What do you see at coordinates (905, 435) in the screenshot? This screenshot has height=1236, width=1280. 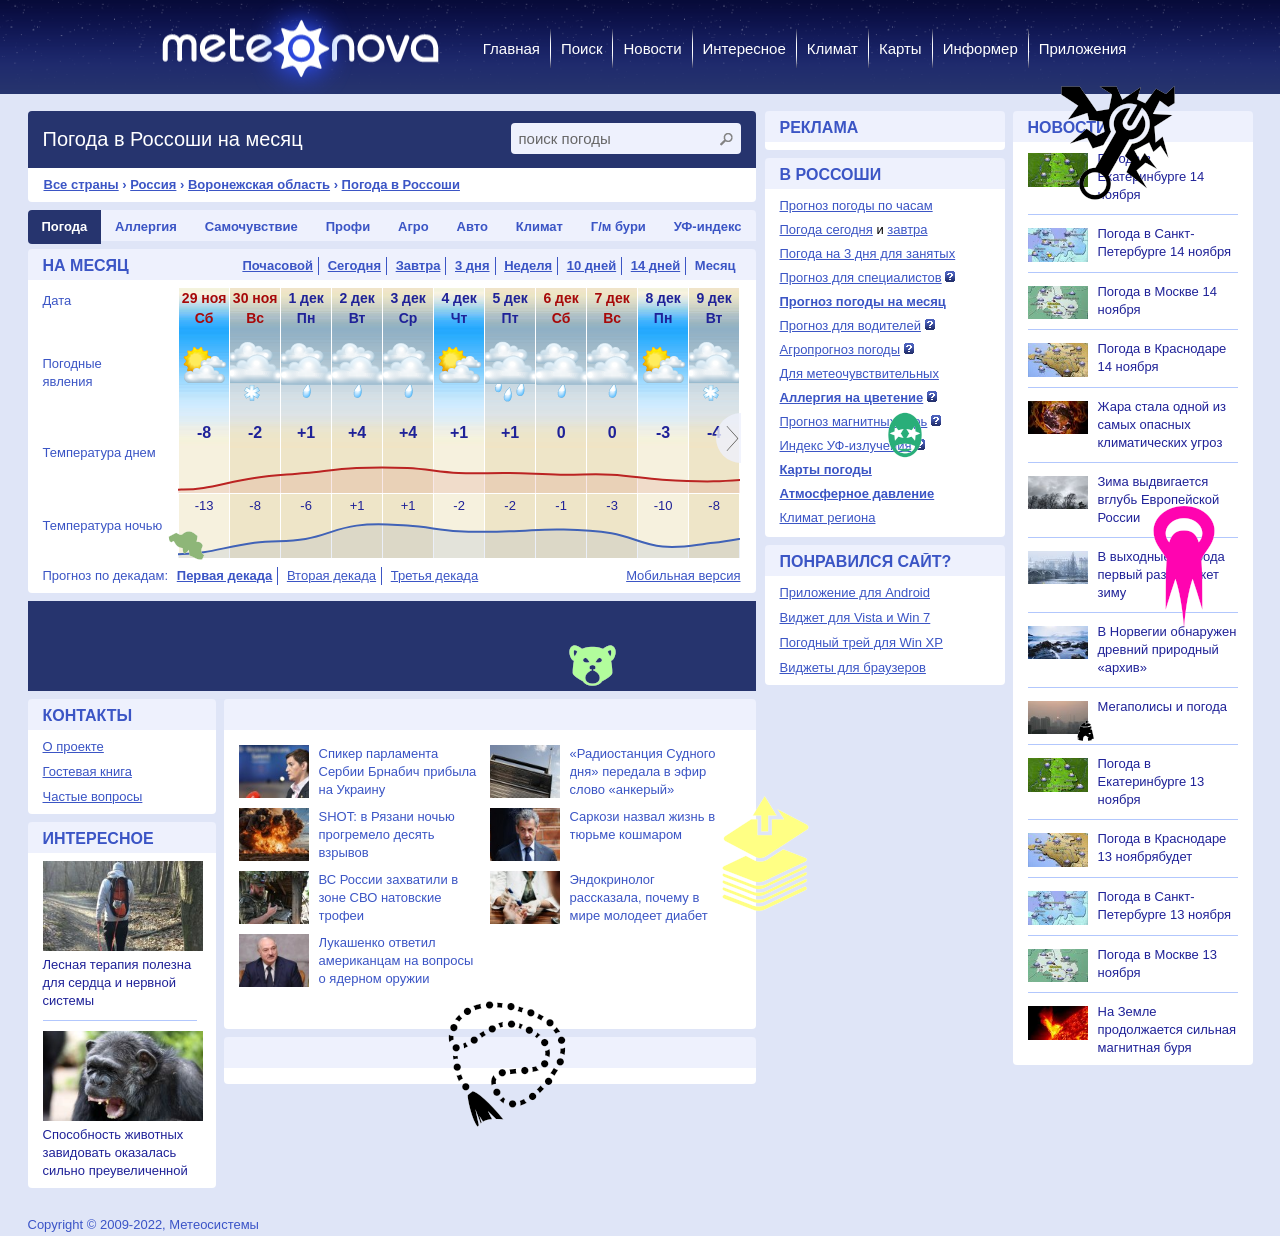 I see `indicates an excited or amazed reaction` at bounding box center [905, 435].